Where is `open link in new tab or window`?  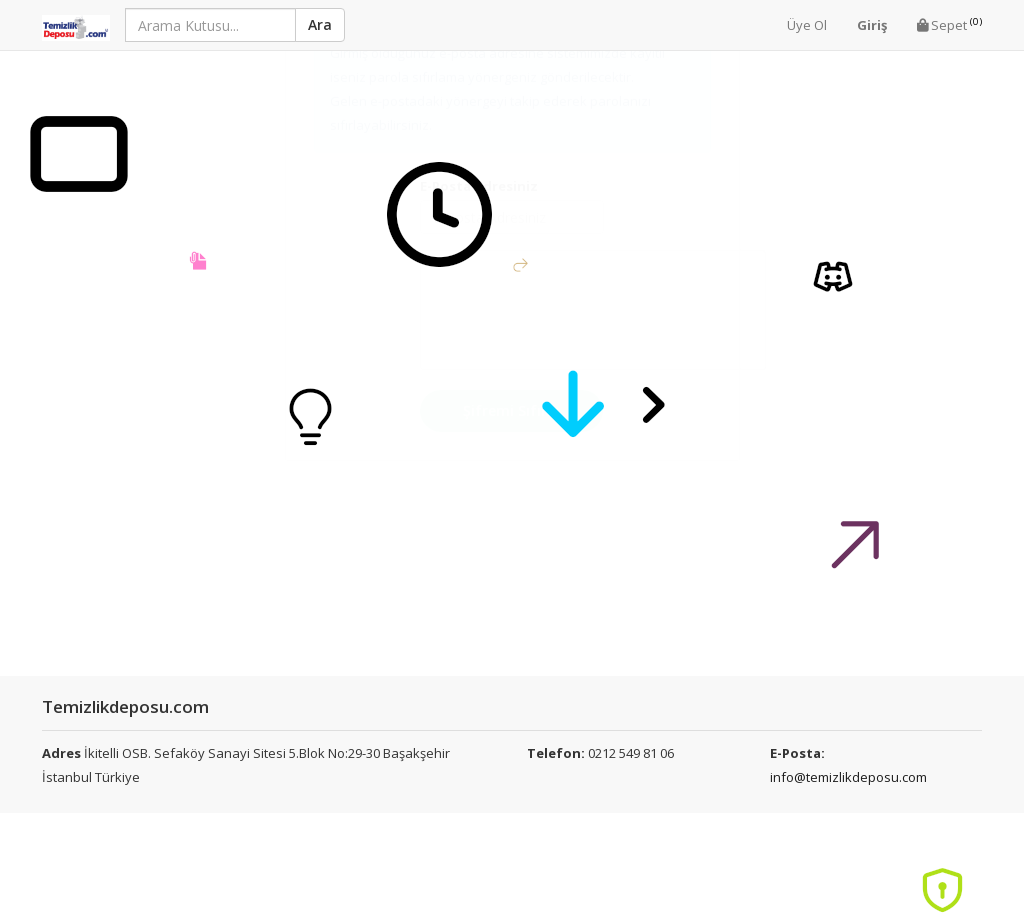
open link in new tab or window is located at coordinates (853, 546).